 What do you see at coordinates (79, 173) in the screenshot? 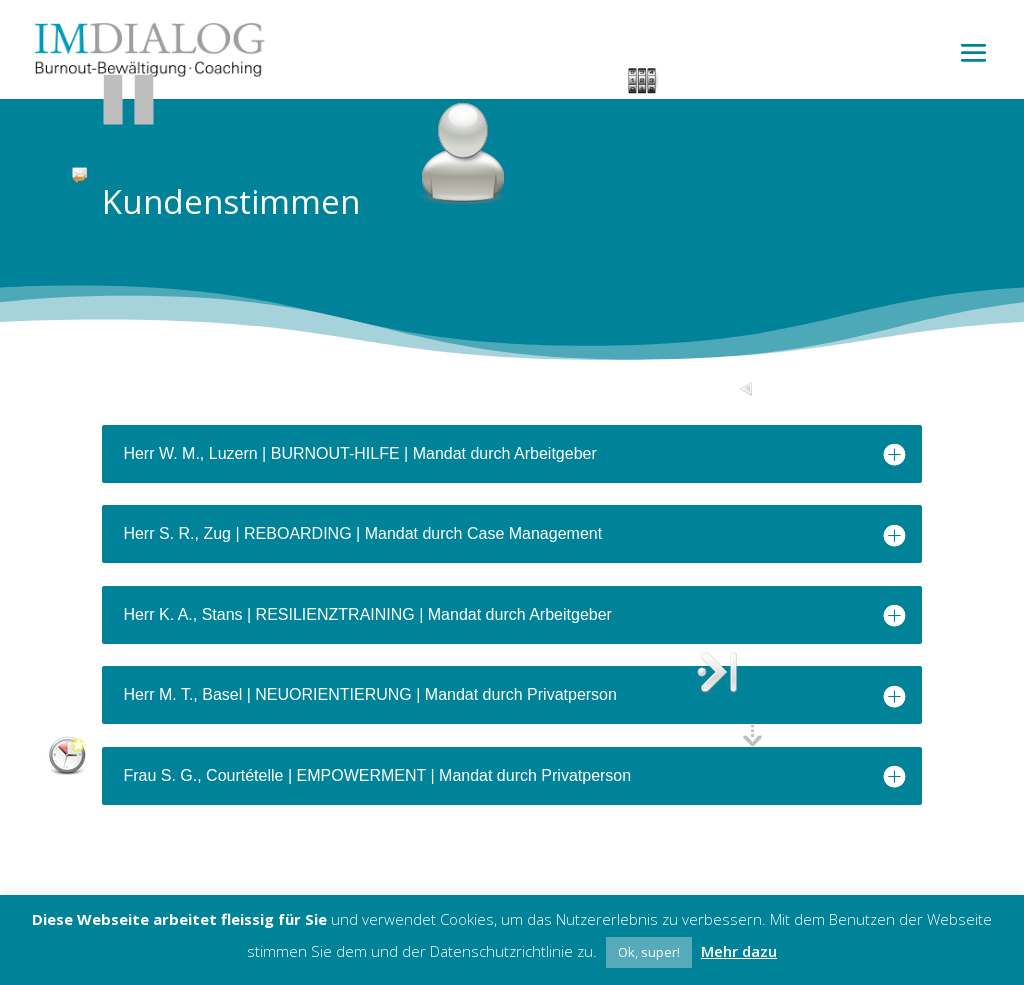
I see `reply to the sender of this email` at bounding box center [79, 173].